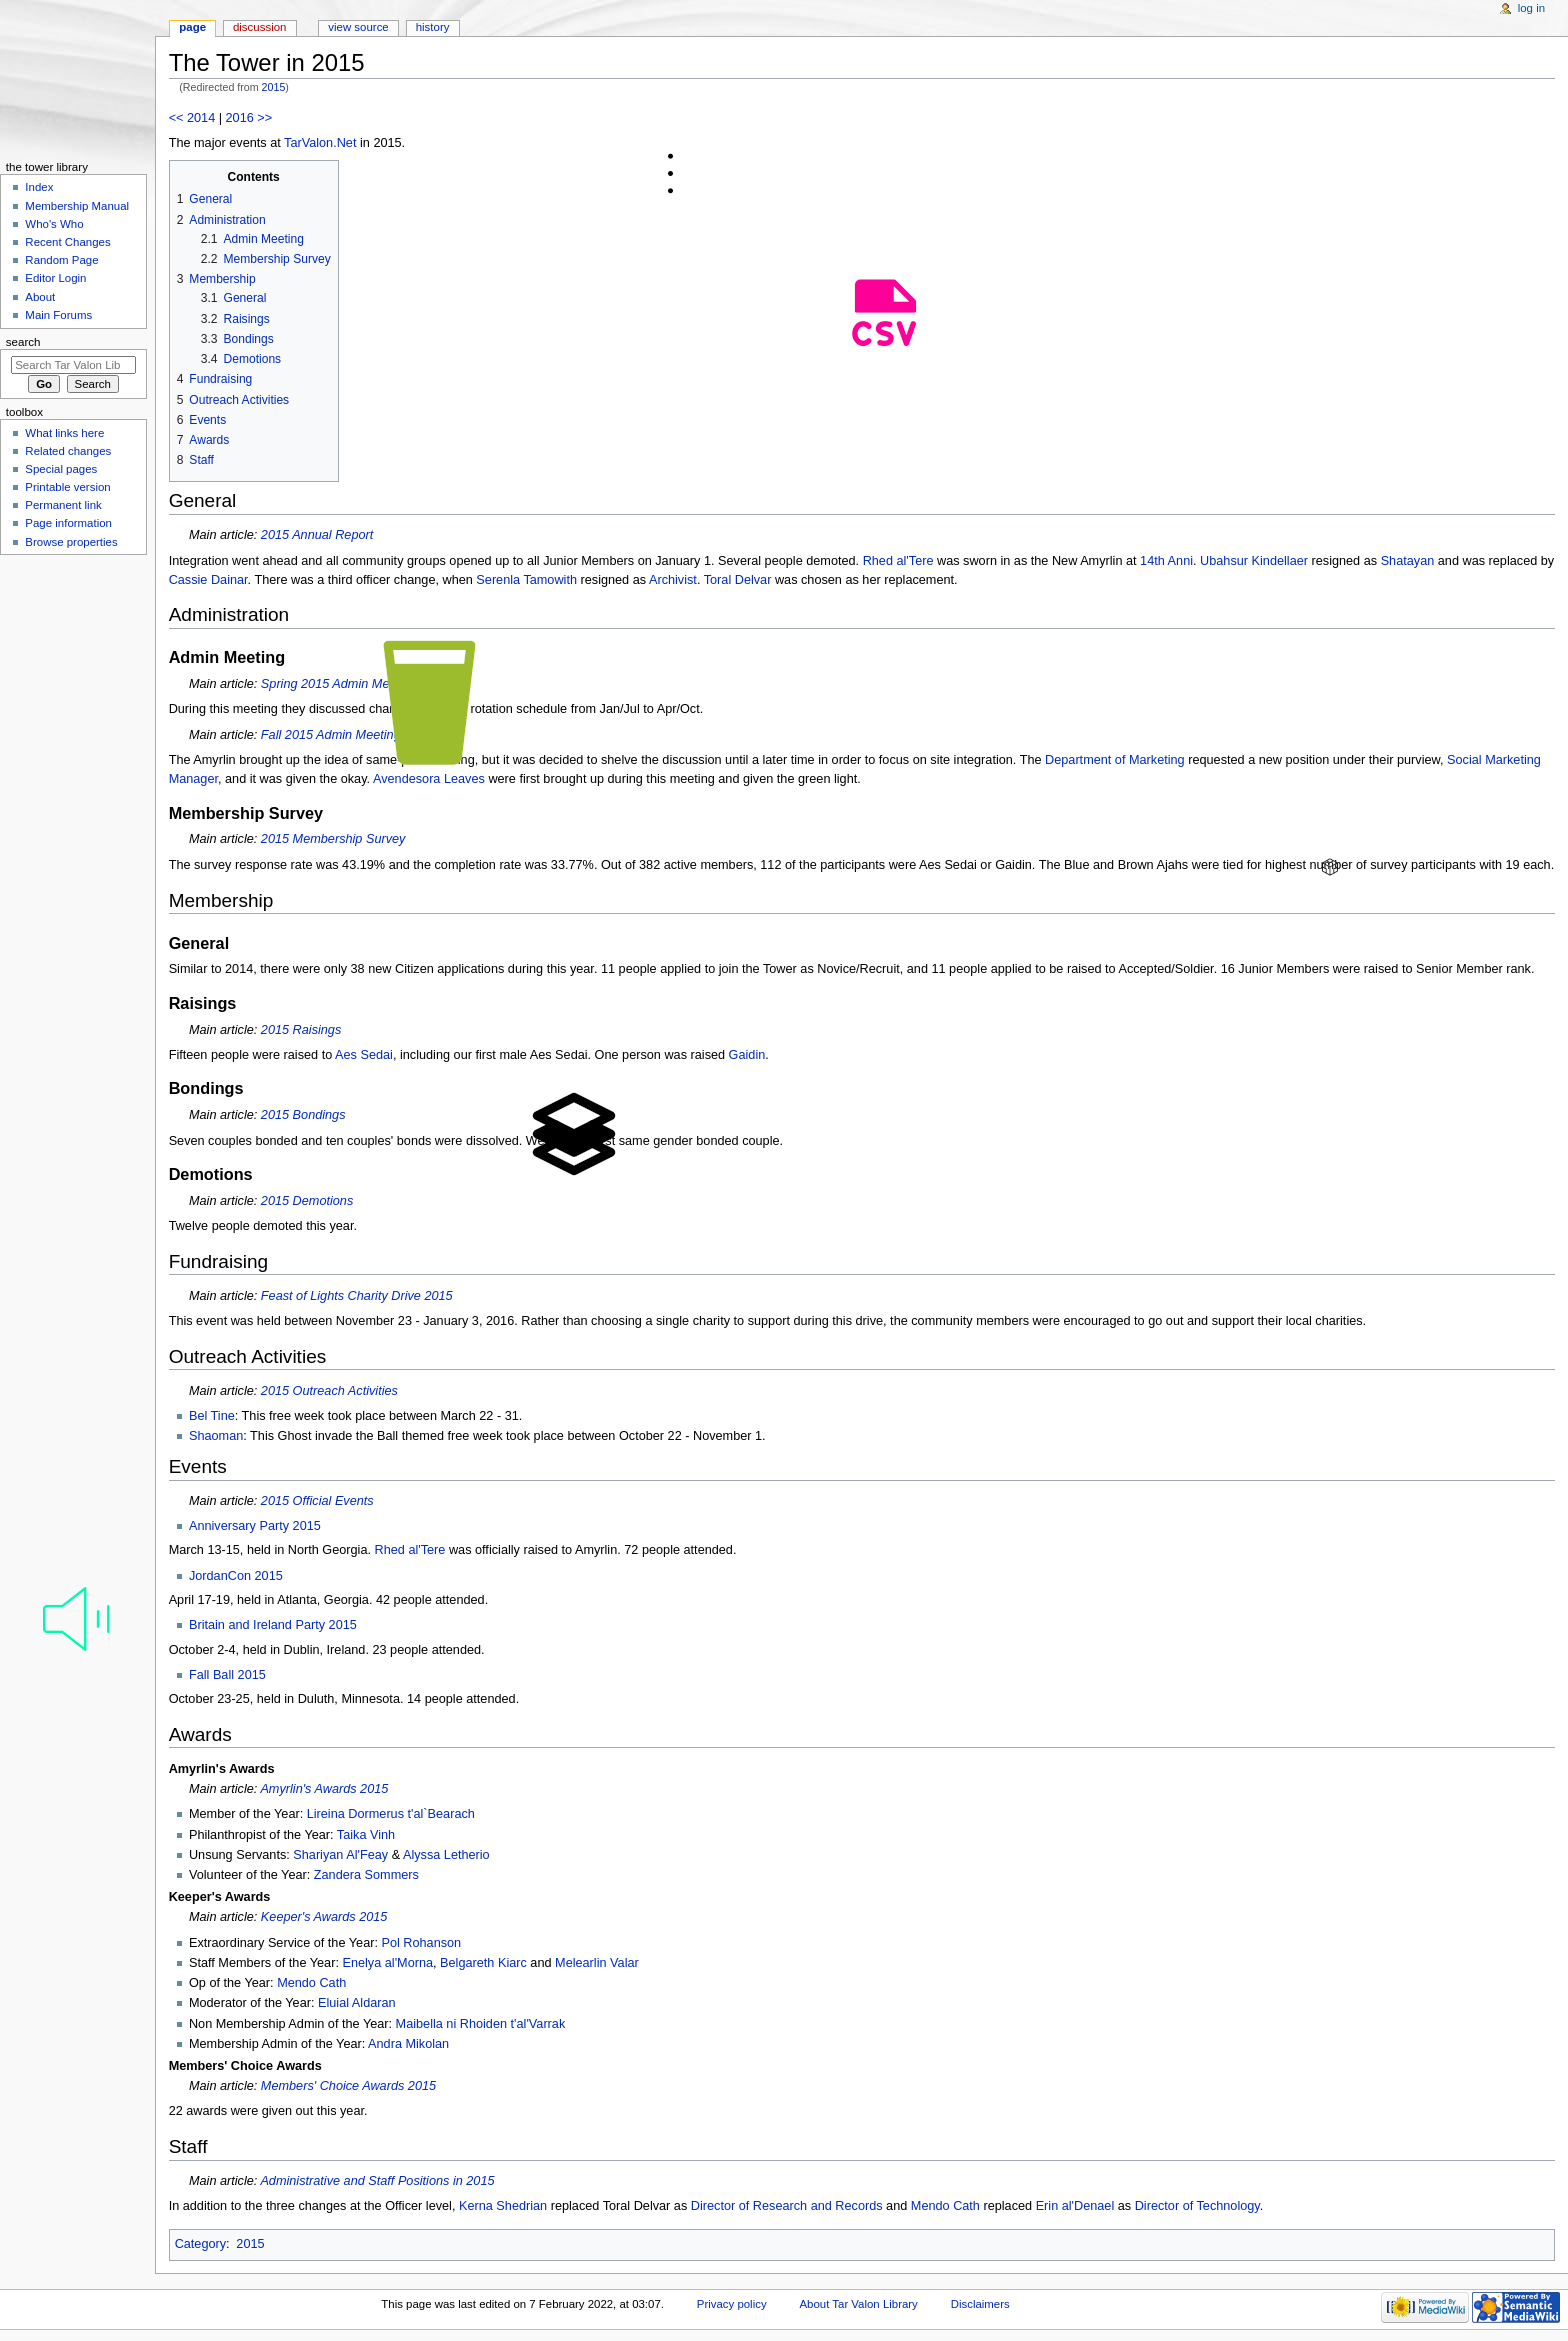 This screenshot has height=2341, width=1568. Describe the element at coordinates (429, 700) in the screenshot. I see `browse bars or pubs nearby` at that location.